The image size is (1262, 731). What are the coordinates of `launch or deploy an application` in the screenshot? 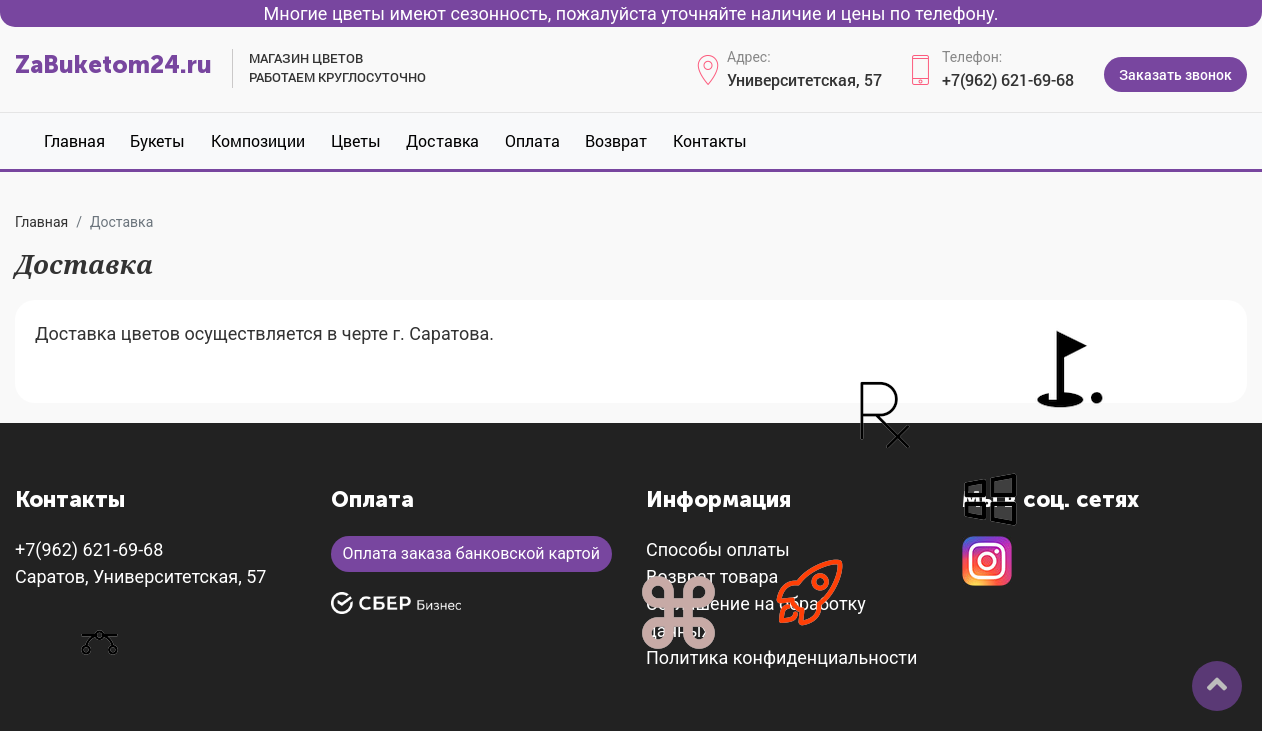 It's located at (809, 592).